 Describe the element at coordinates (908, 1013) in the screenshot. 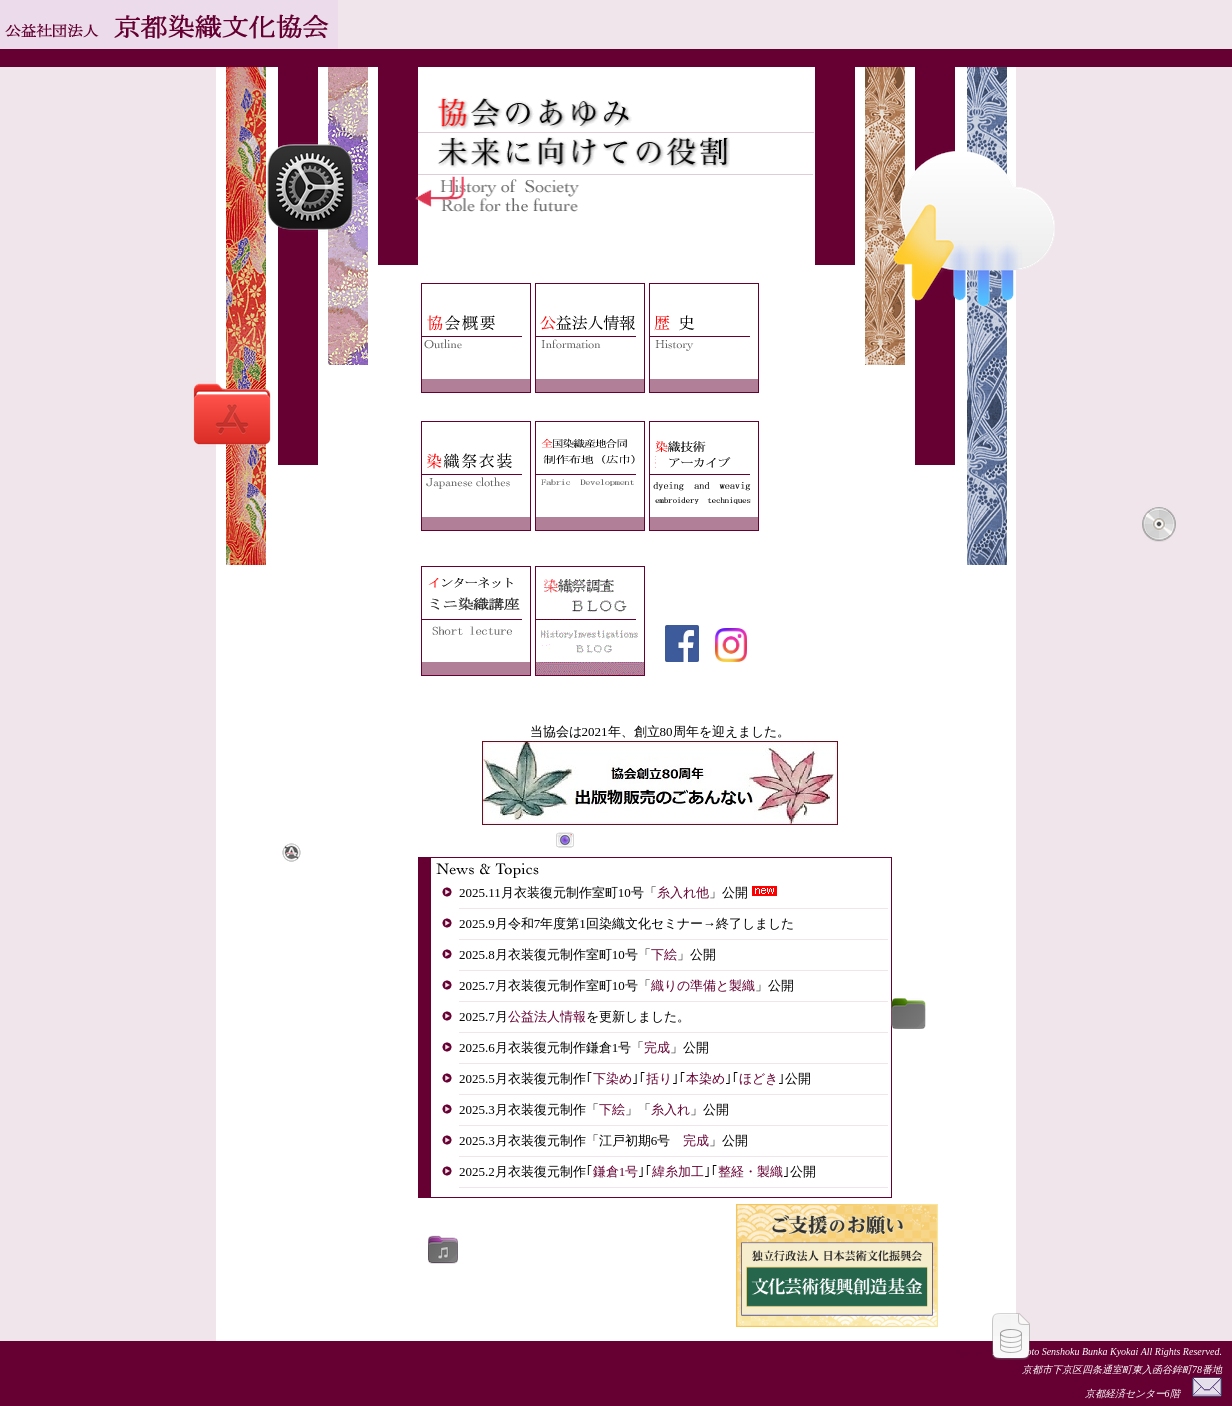

I see `open folder to view contents` at that location.